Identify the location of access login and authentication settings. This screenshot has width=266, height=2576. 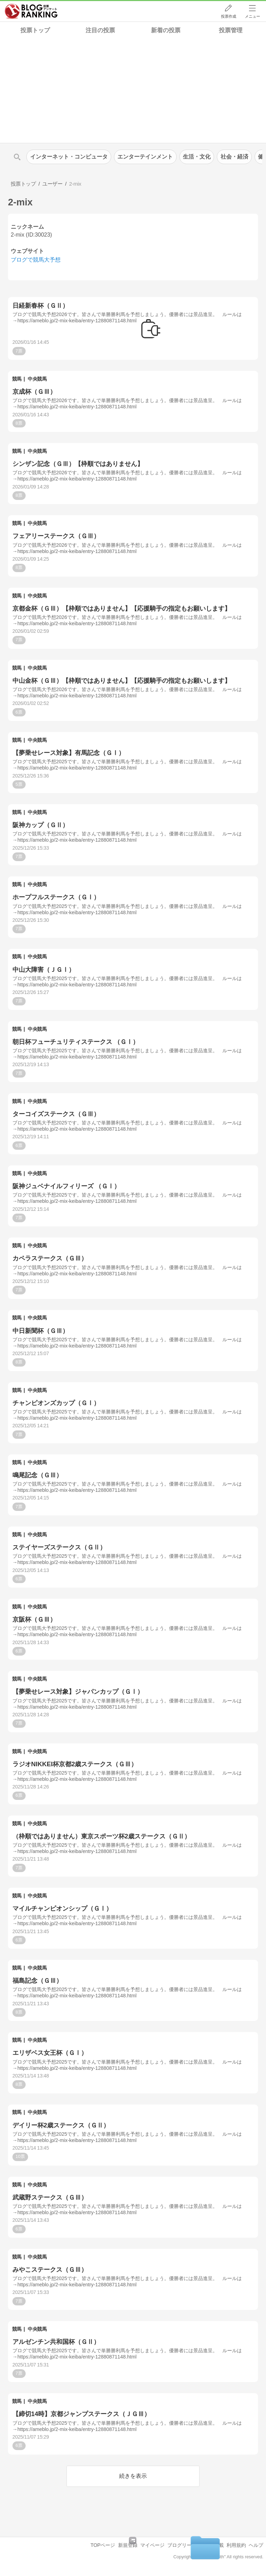
(133, 2541).